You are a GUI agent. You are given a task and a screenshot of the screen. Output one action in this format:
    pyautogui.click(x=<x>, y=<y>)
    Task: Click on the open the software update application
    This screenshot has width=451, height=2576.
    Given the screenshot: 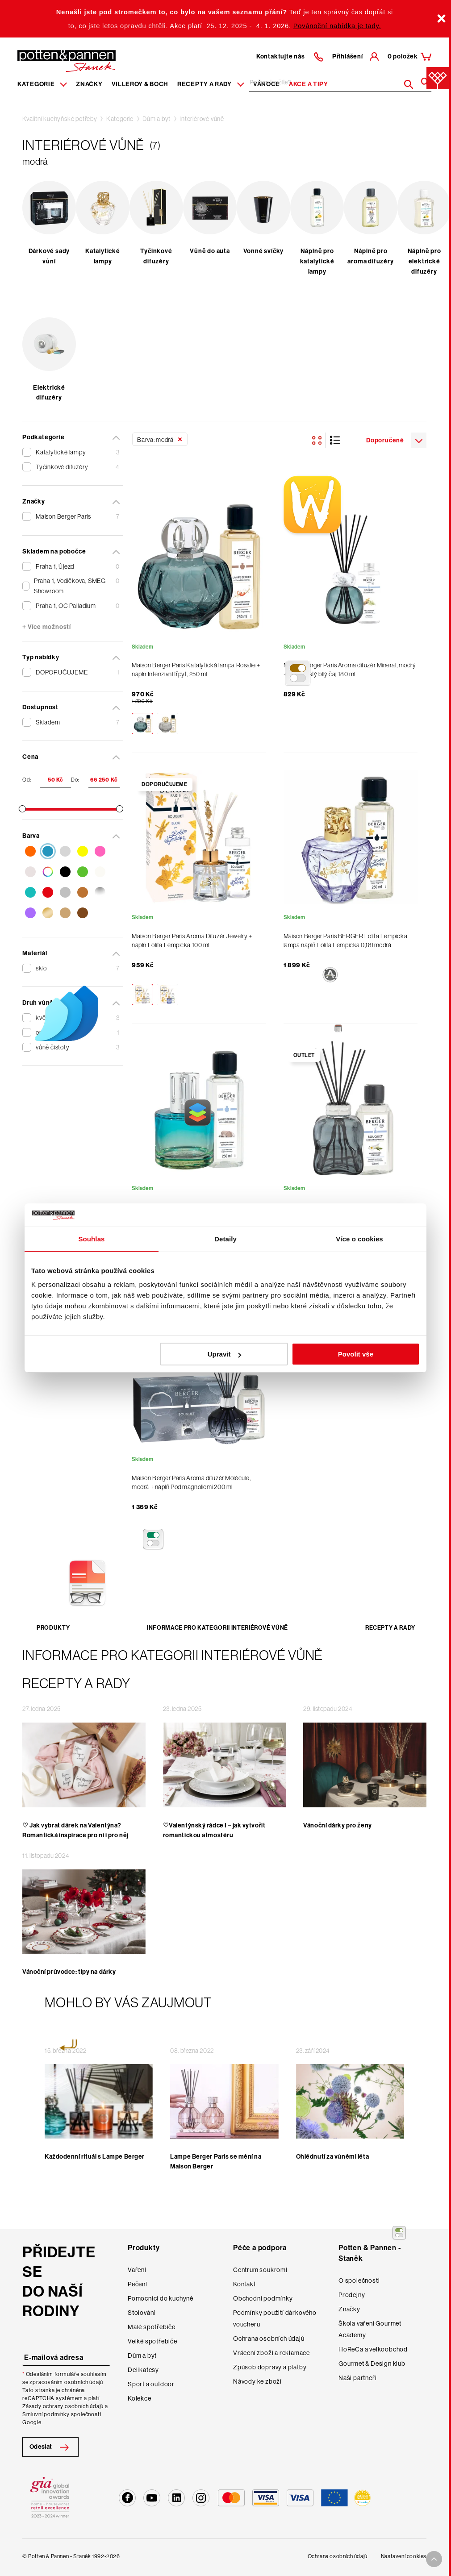 What is the action you would take?
    pyautogui.click(x=330, y=974)
    